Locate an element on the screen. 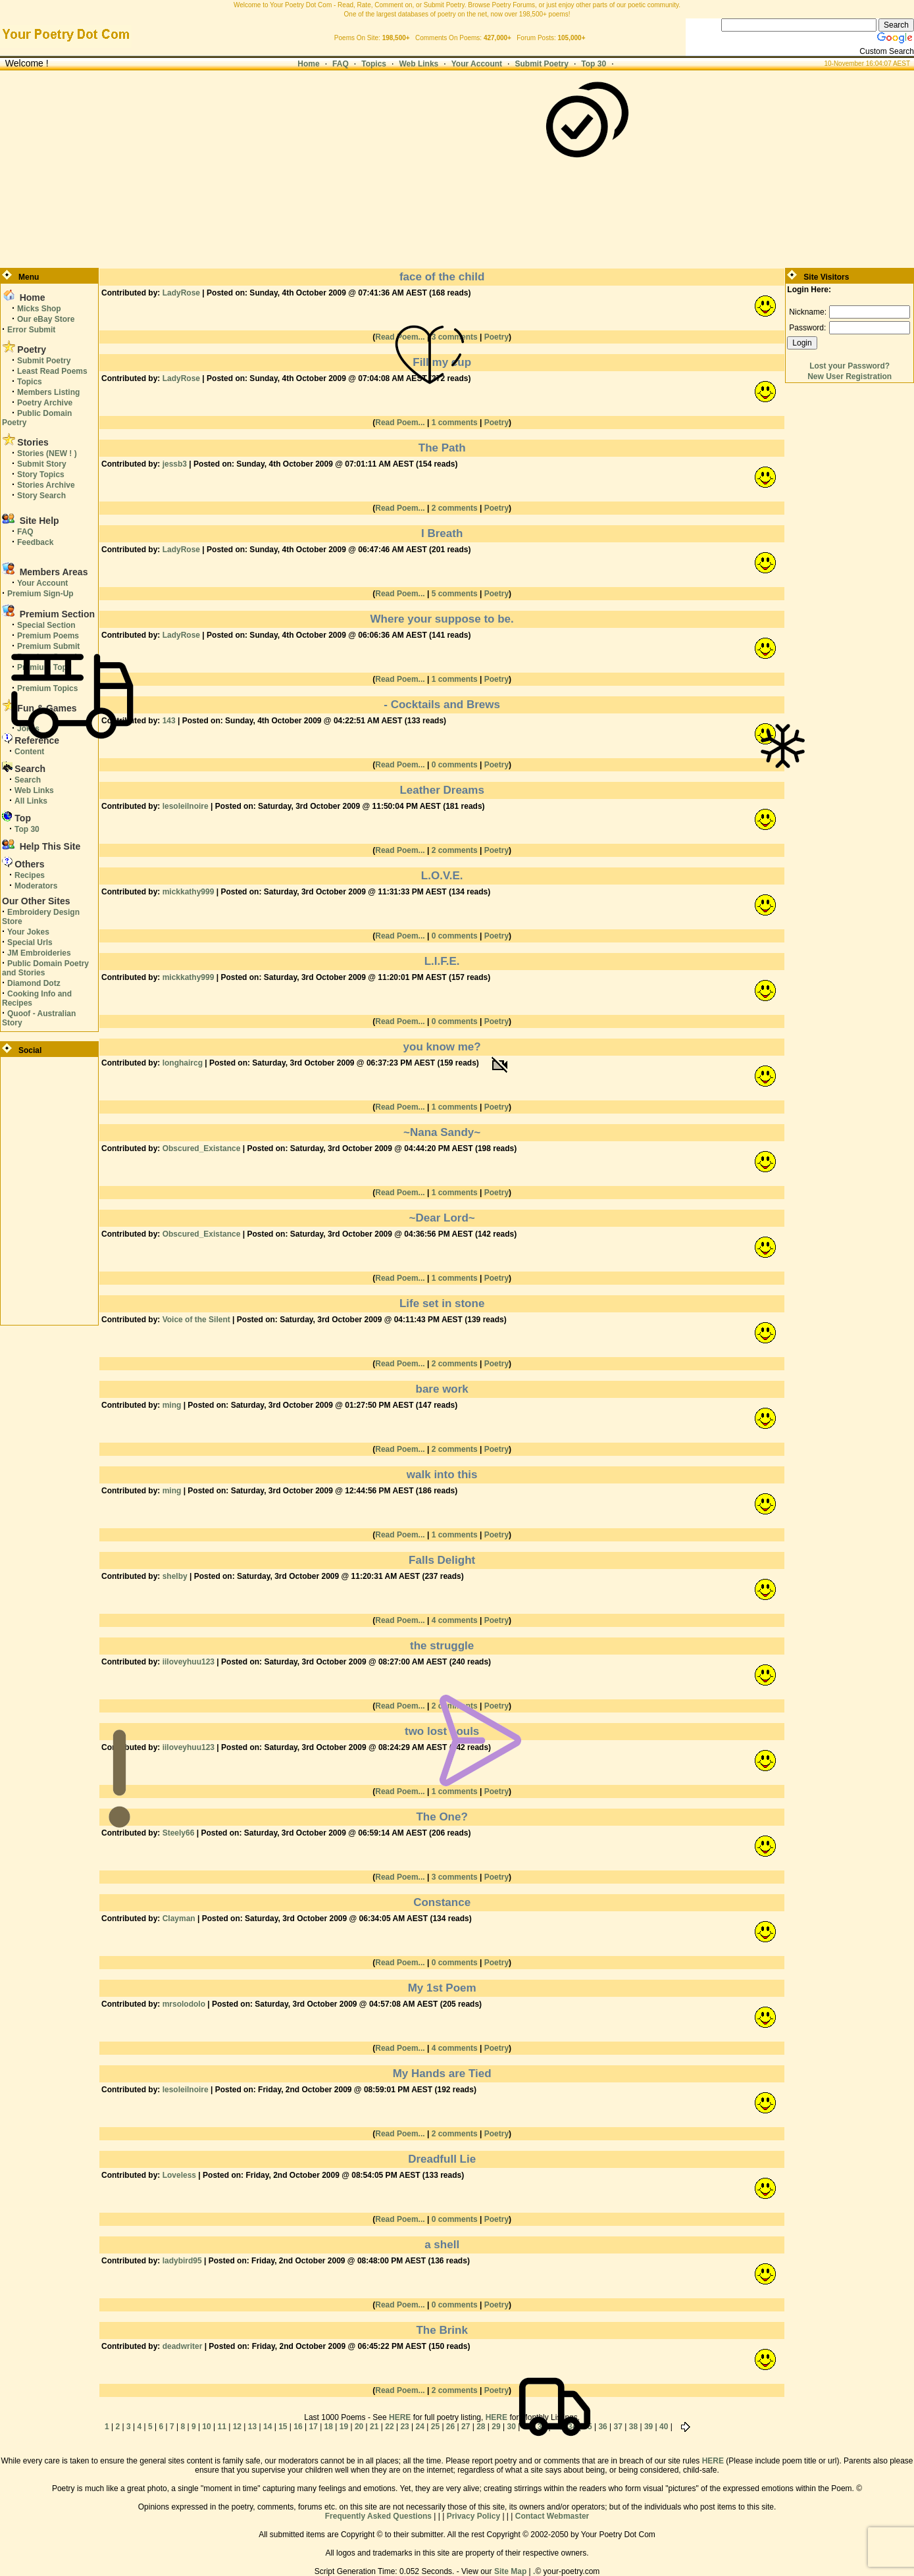 Image resolution: width=914 pixels, height=2576 pixels. indicates a warning or alert requiring attention is located at coordinates (119, 1778).